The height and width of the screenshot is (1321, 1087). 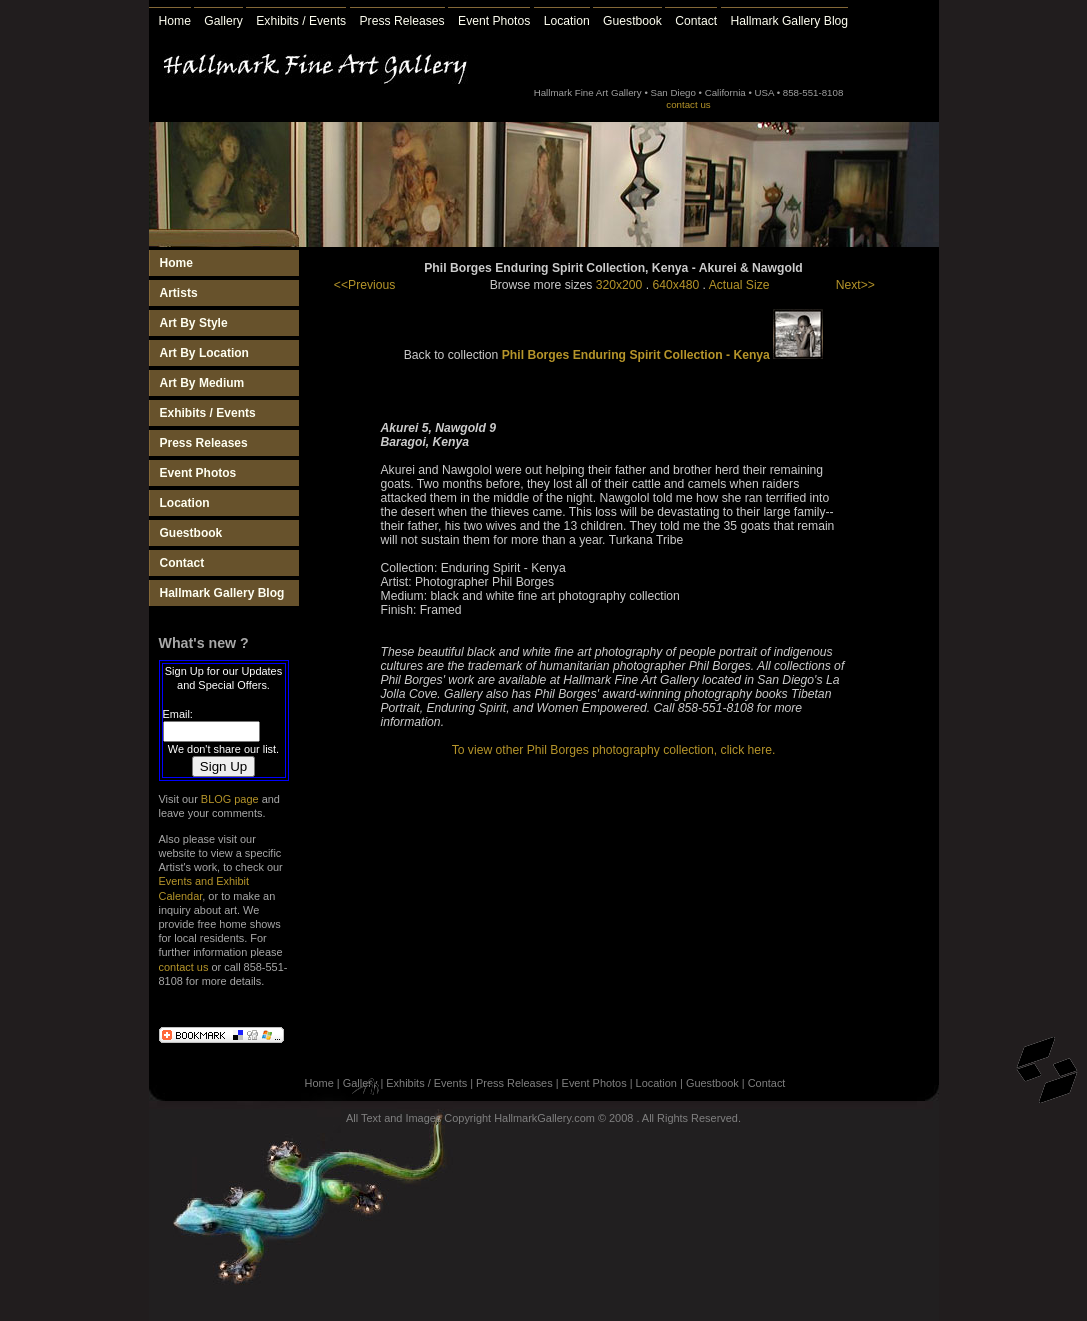 What do you see at coordinates (365, 1086) in the screenshot?
I see `elavon payment services logo` at bounding box center [365, 1086].